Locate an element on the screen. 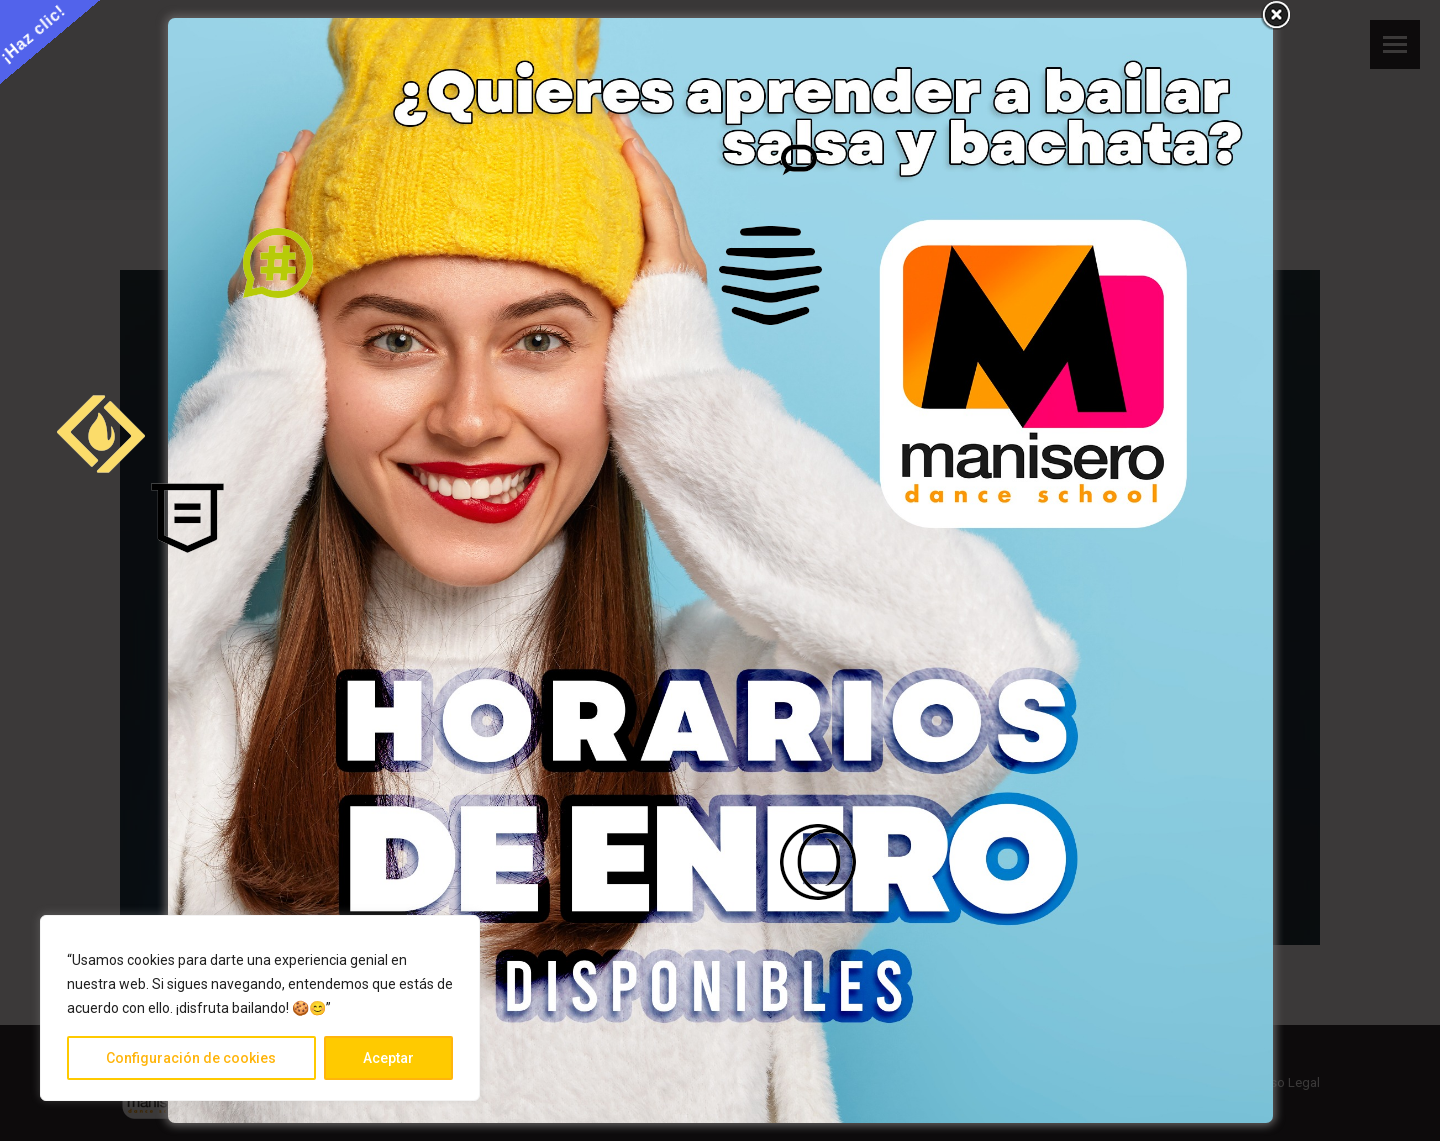  open a threaded conversation is located at coordinates (278, 263).